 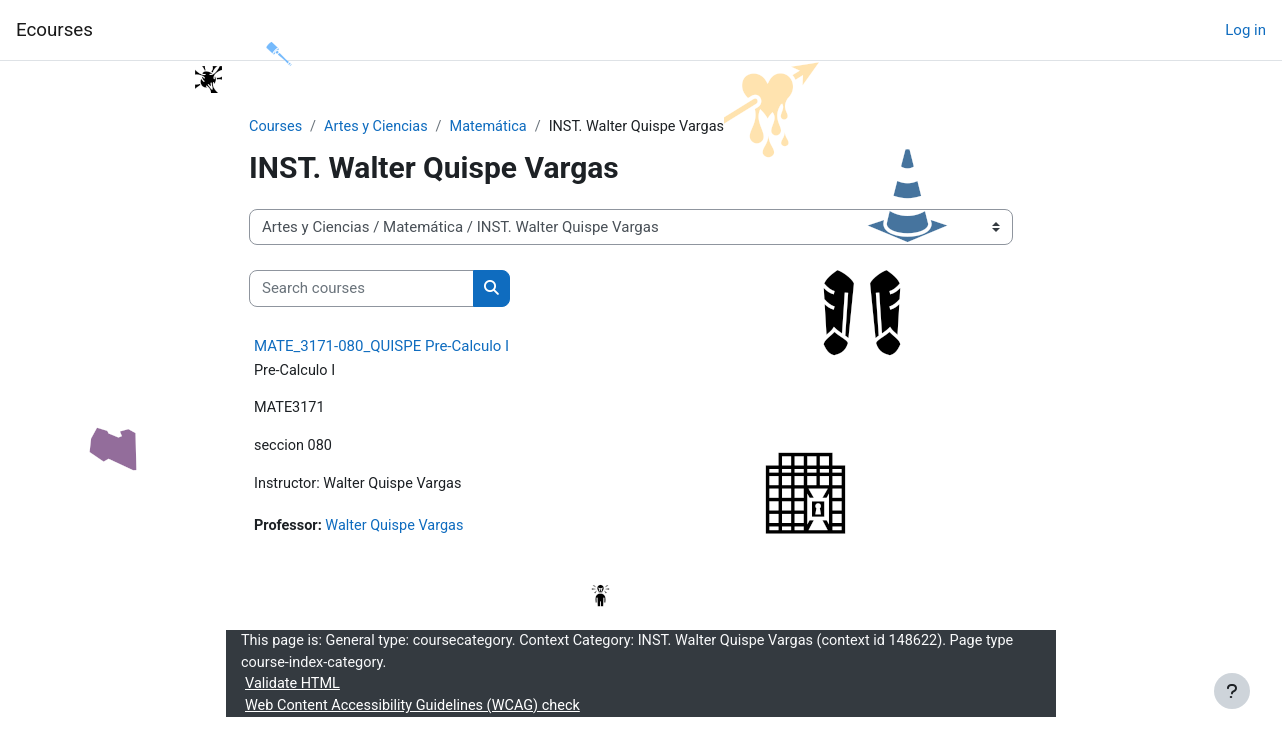 I want to click on equip leg armor to your character, so click(x=862, y=313).